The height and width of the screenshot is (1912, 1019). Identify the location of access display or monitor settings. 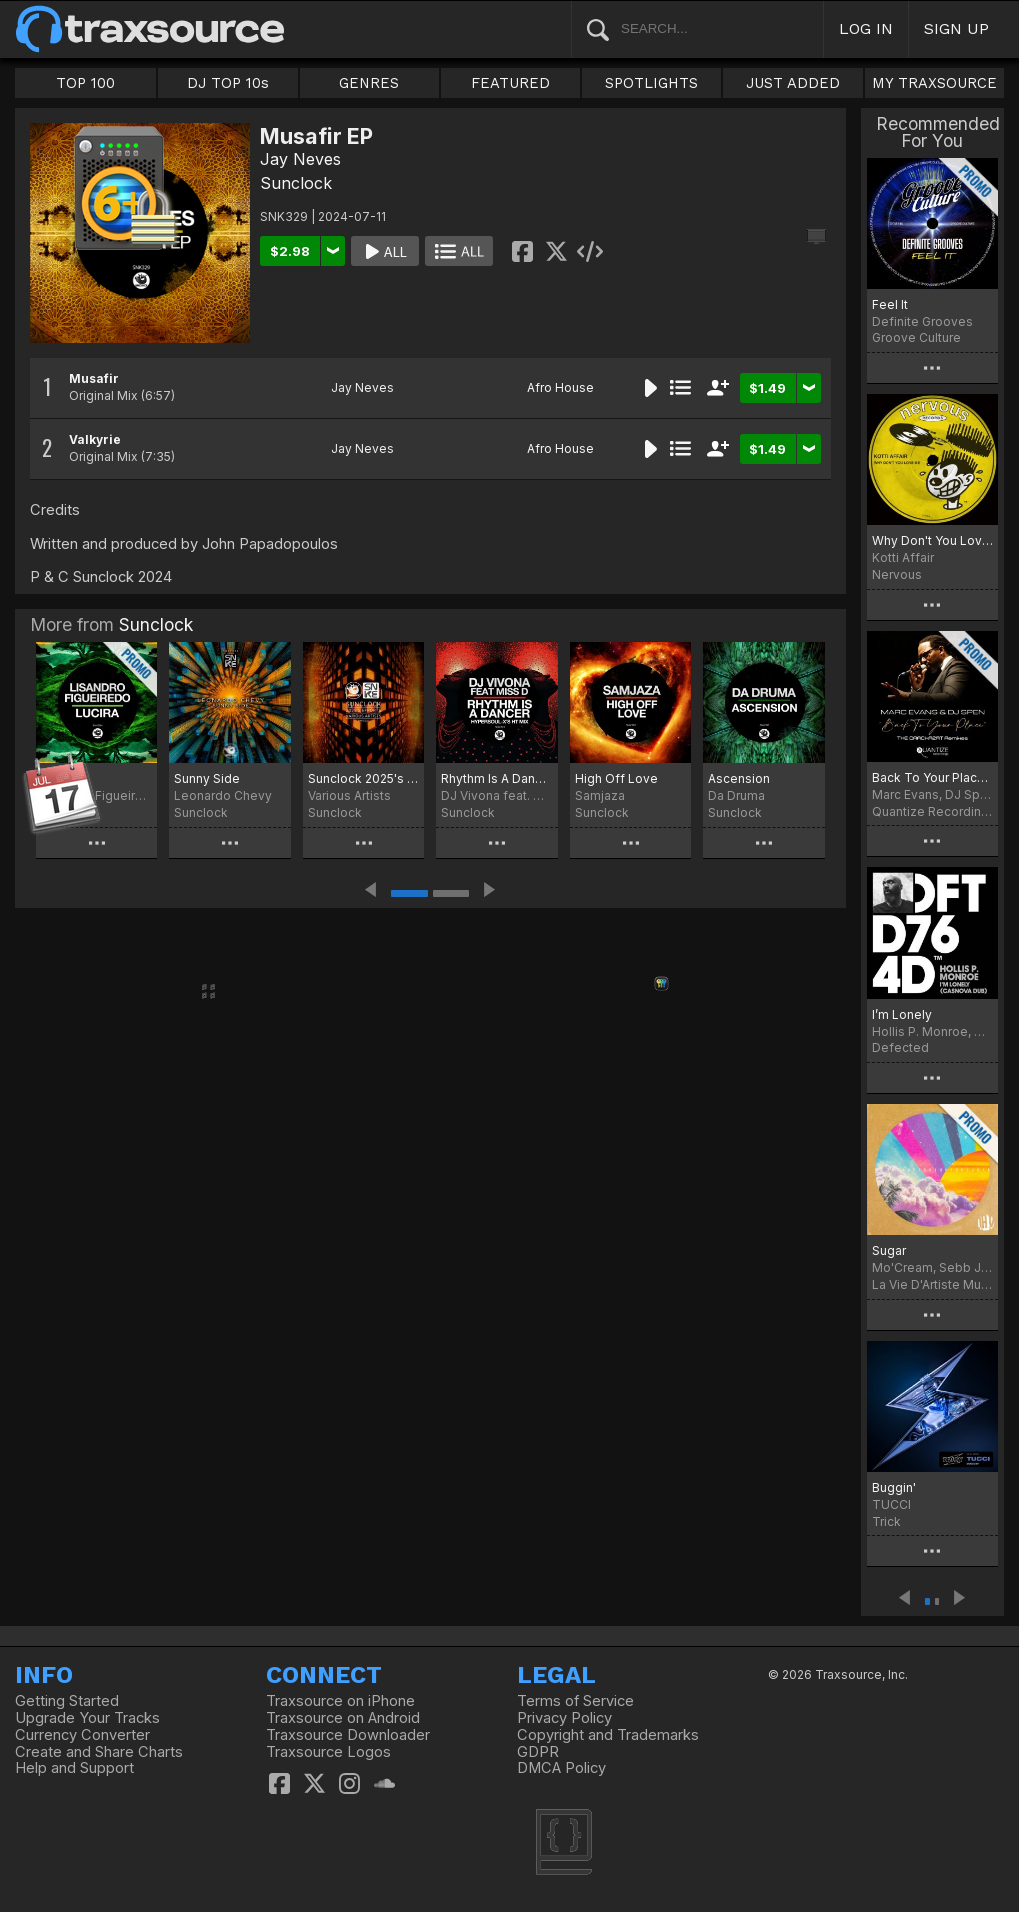
(816, 236).